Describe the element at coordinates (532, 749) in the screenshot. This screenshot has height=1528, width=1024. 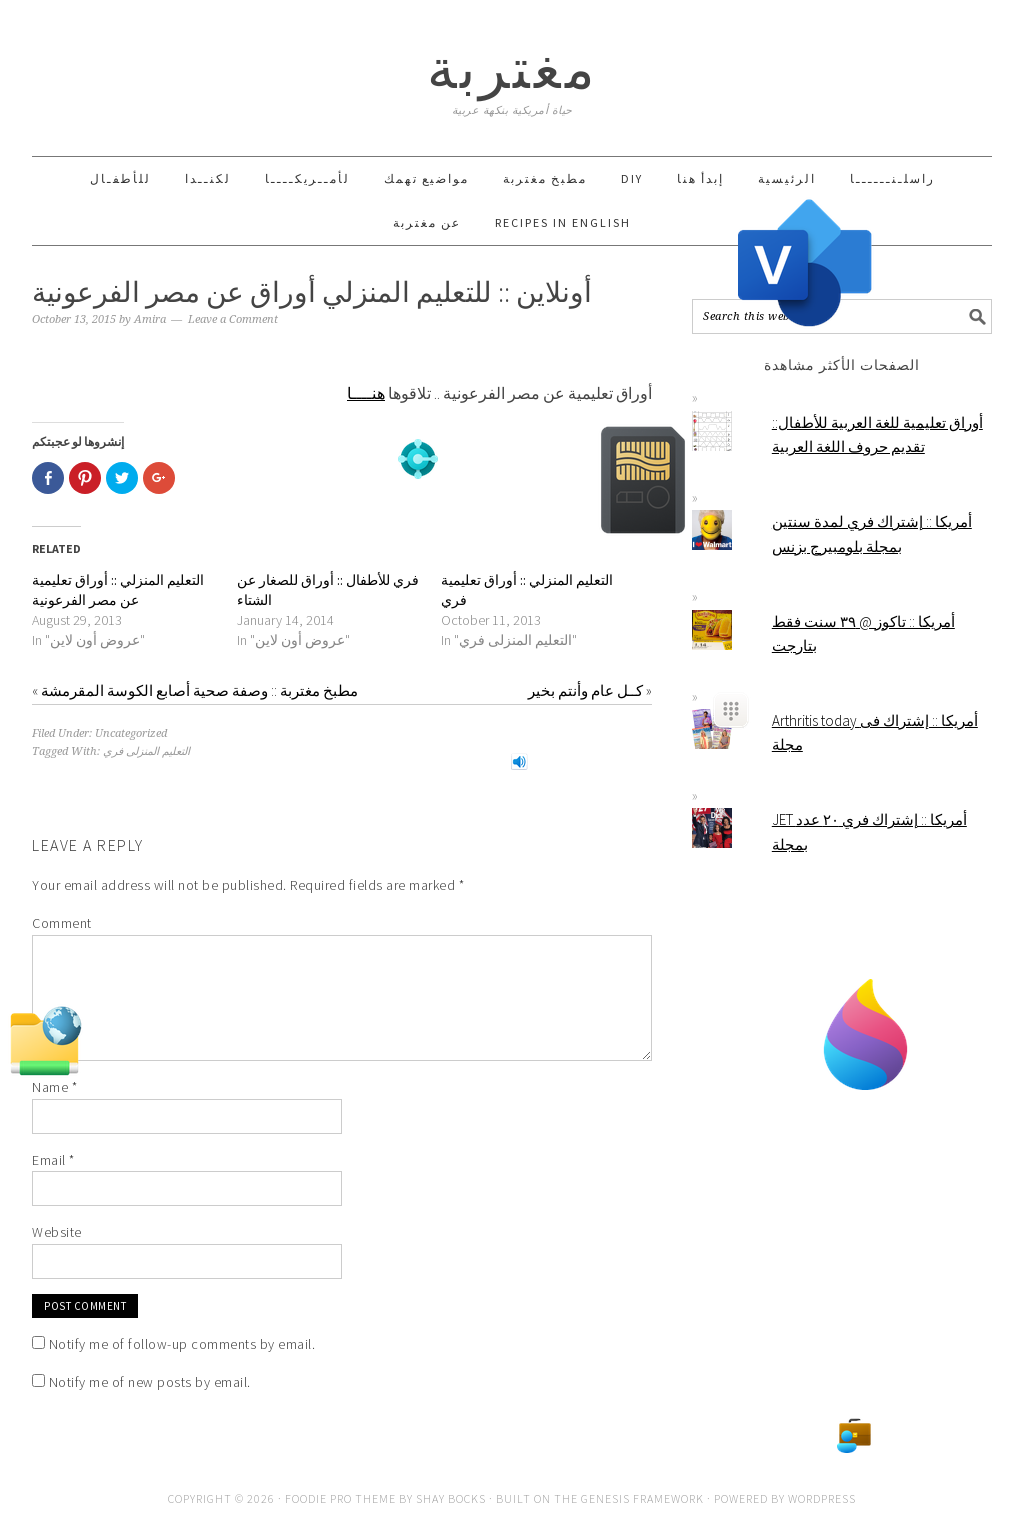
I see `indicates sound or audio is enabled` at that location.